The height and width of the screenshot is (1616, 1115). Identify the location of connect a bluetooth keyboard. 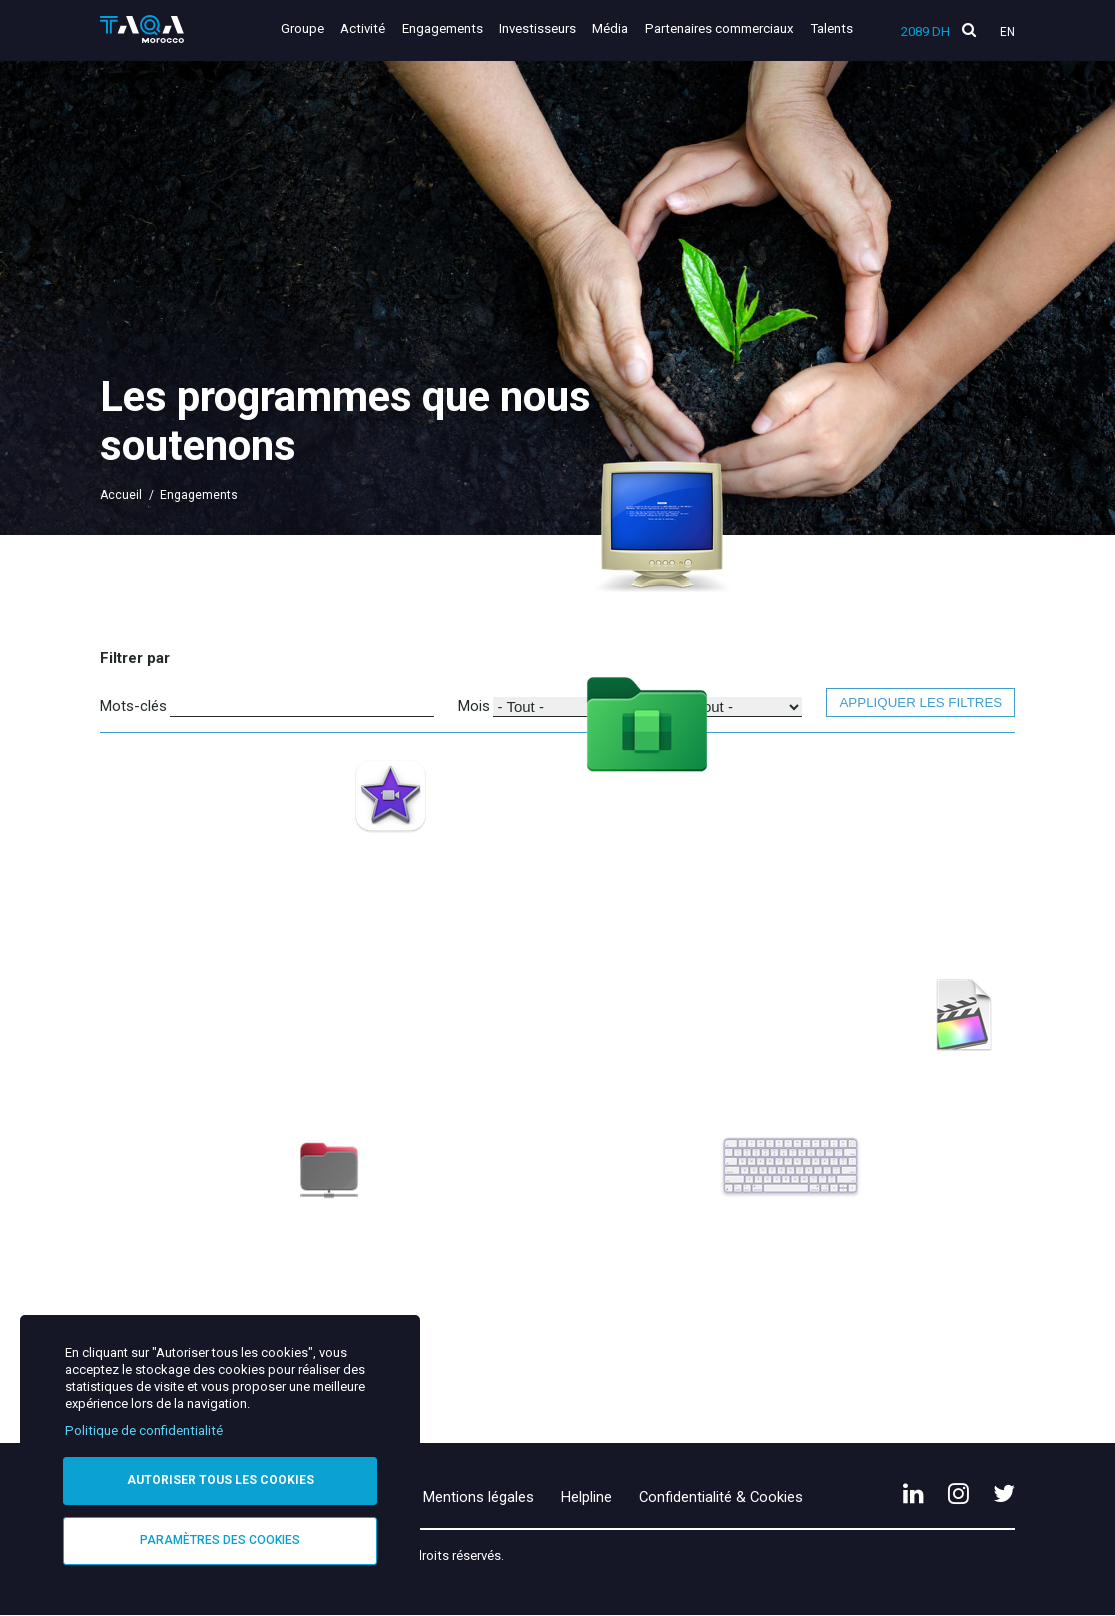
(790, 1165).